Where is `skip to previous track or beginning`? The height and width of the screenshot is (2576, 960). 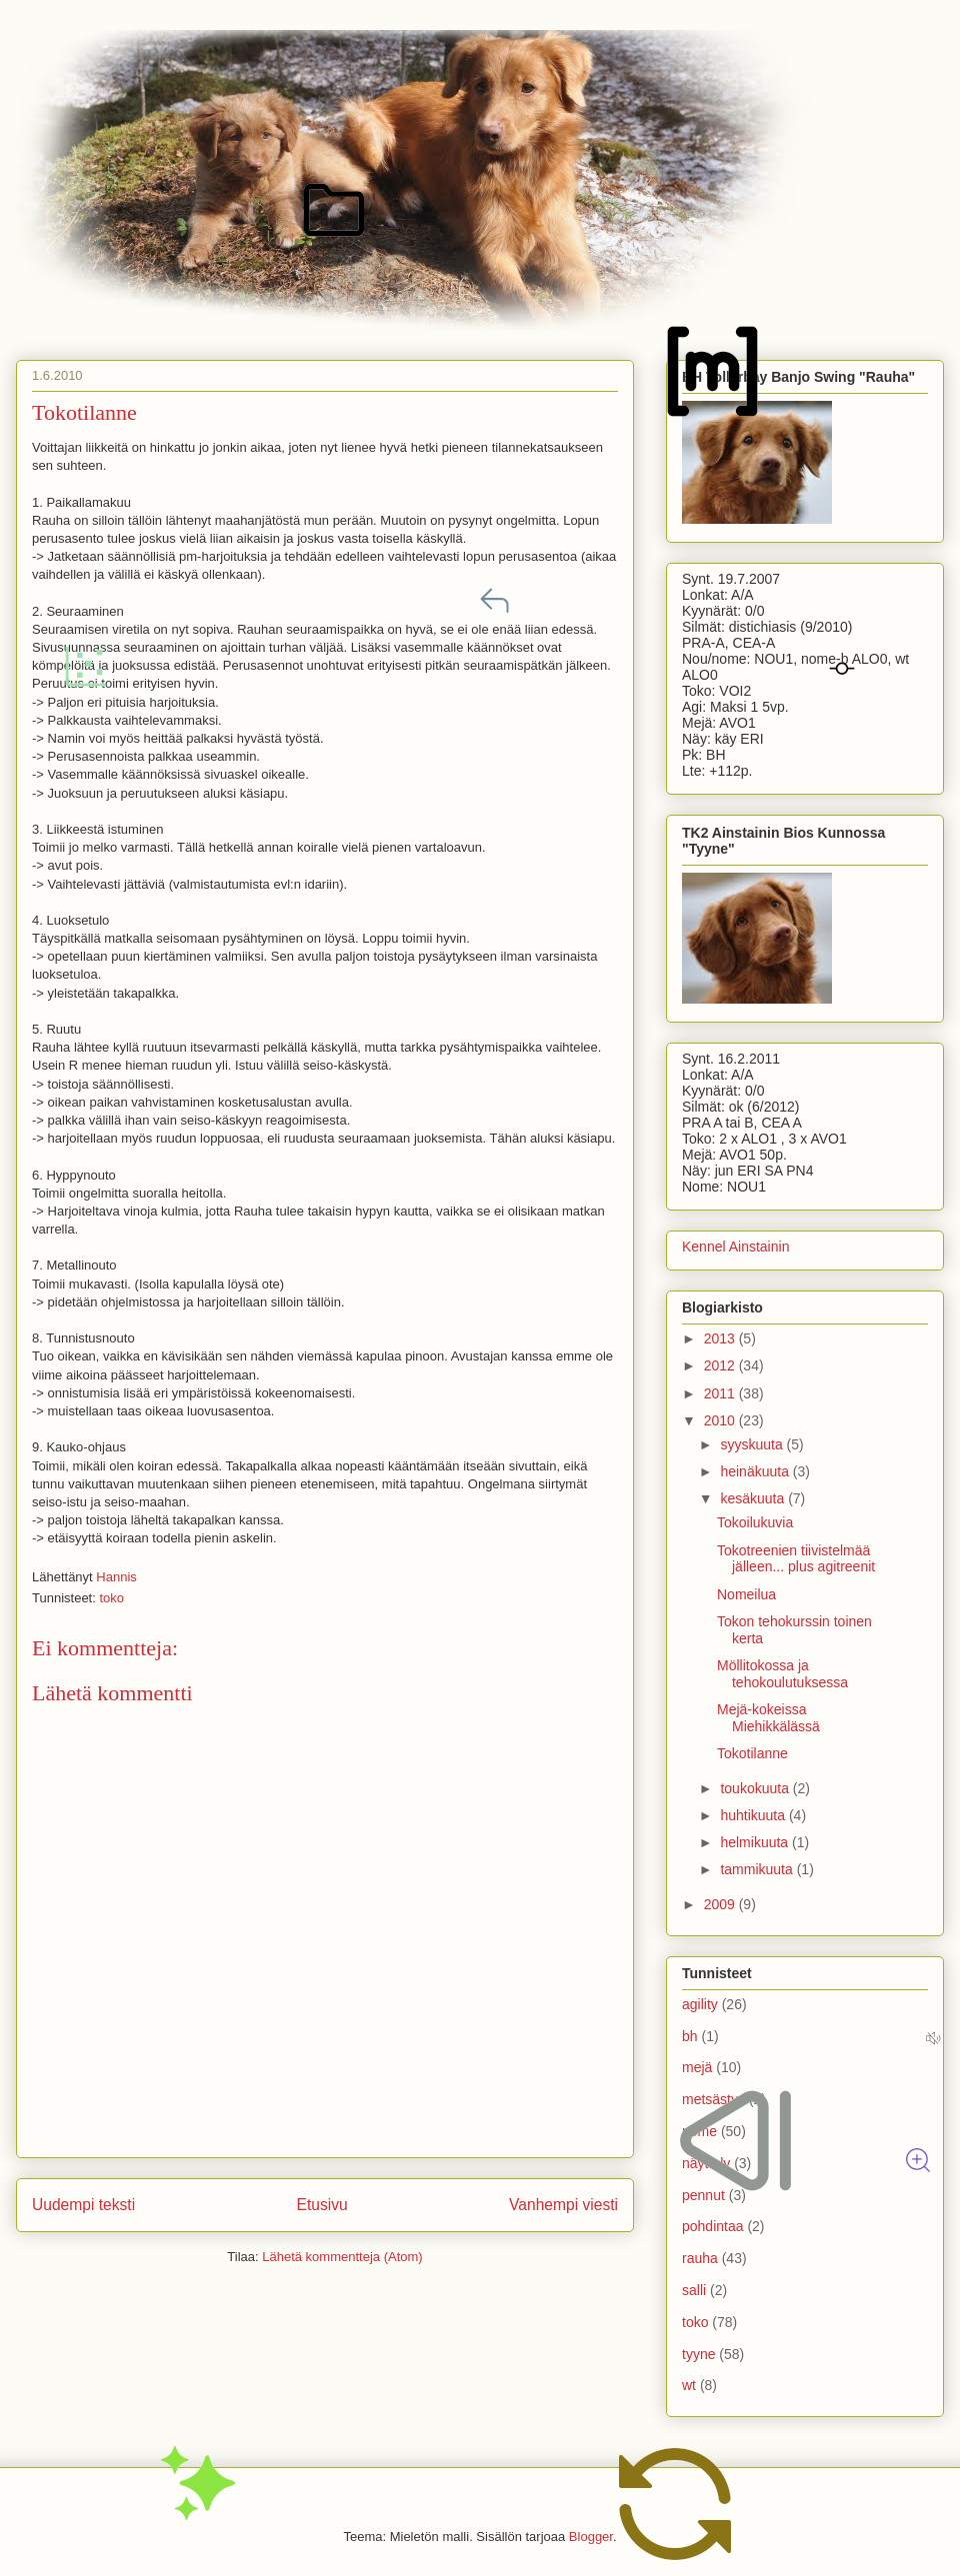
skip to previous track or beginning is located at coordinates (735, 2140).